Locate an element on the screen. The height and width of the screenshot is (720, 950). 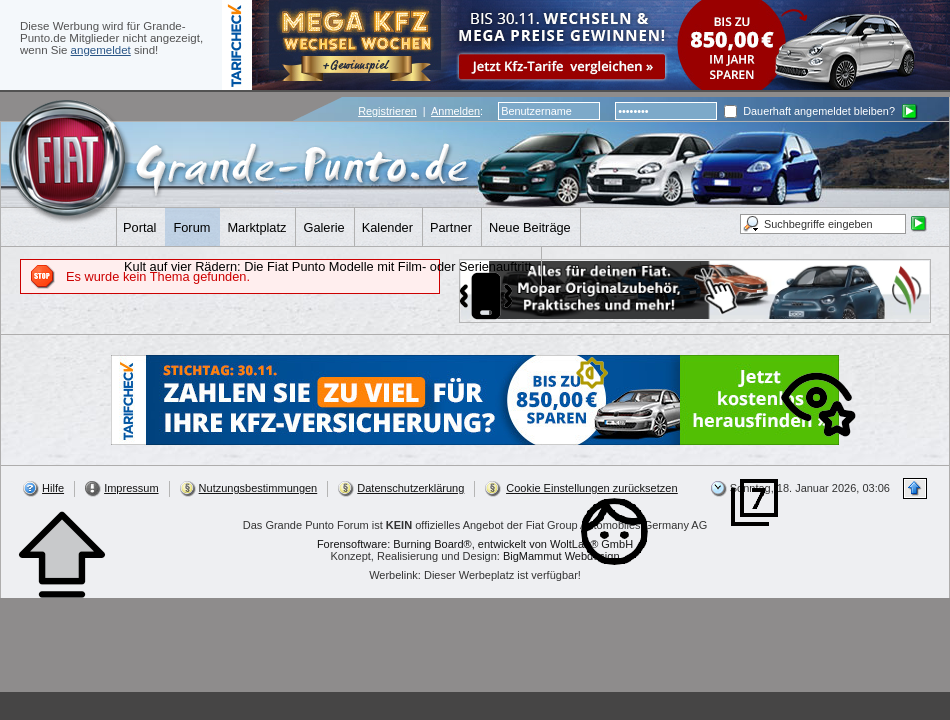
adjust screen brightness is located at coordinates (592, 373).